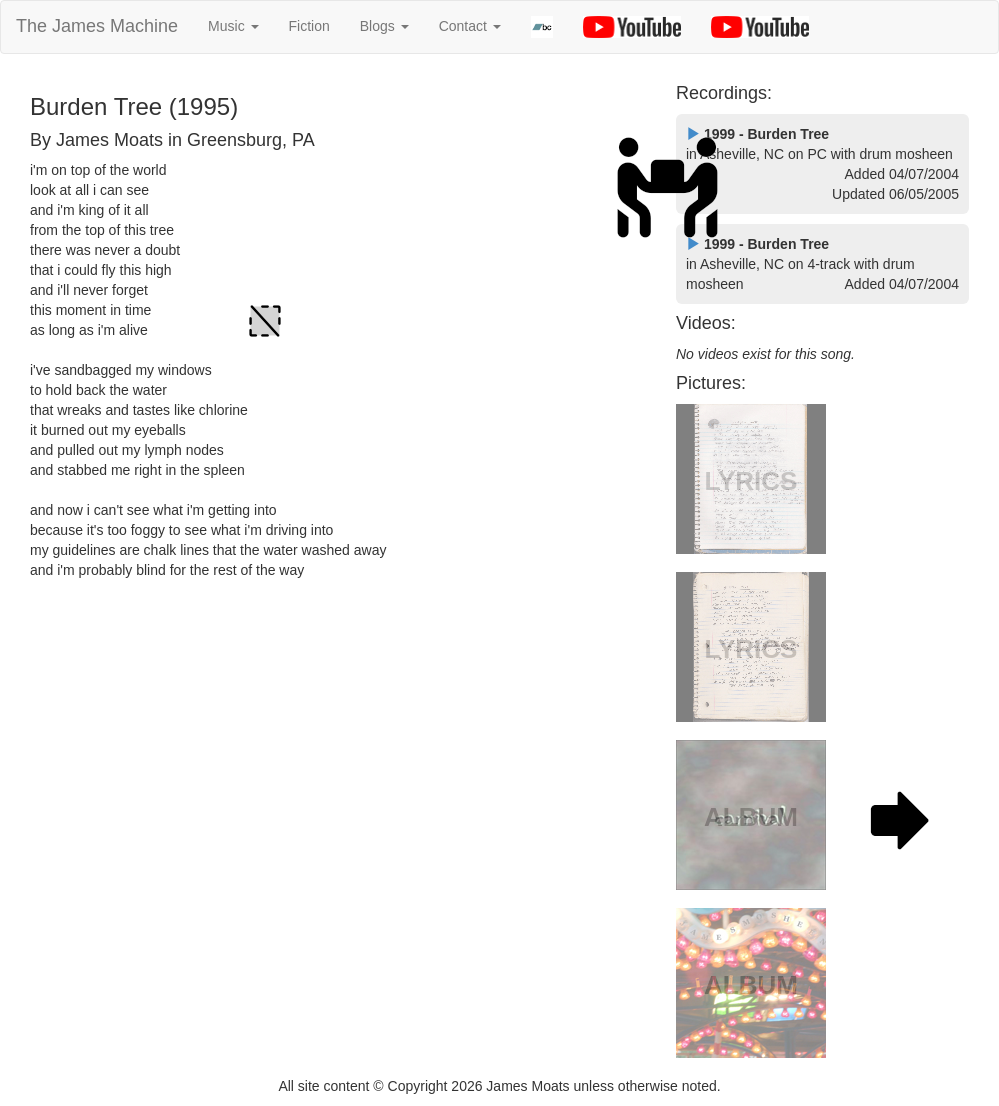  Describe the element at coordinates (265, 321) in the screenshot. I see `disable or cancel current selection` at that location.